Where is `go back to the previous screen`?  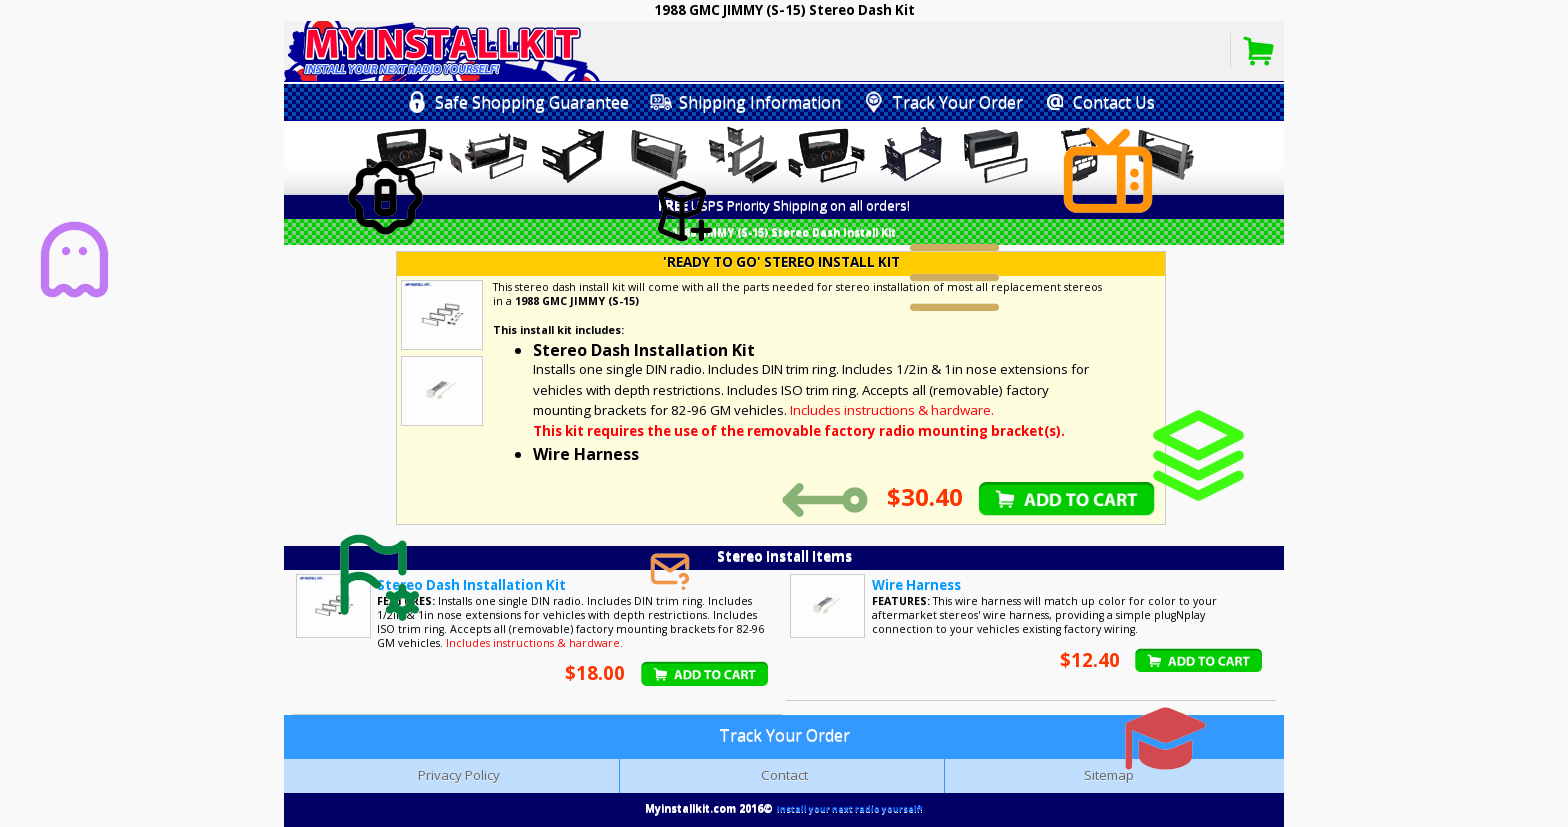
go back to the previous screen is located at coordinates (825, 500).